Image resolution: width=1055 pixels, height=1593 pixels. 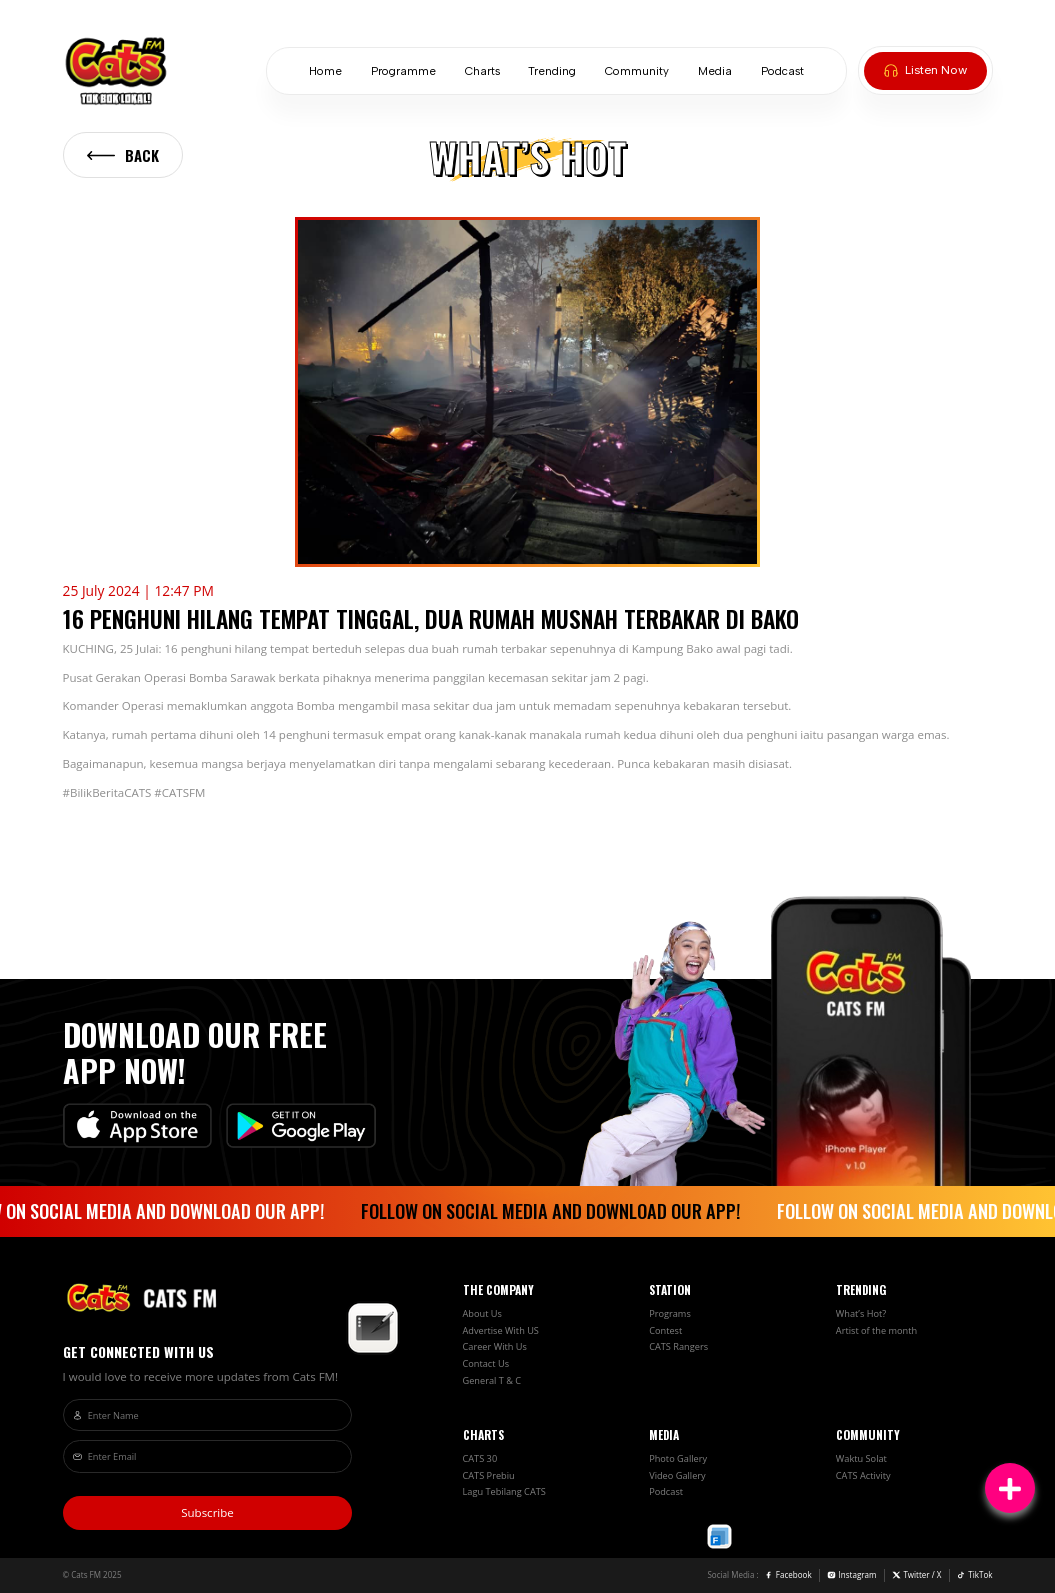 I want to click on open fluent reader app, so click(x=719, y=1536).